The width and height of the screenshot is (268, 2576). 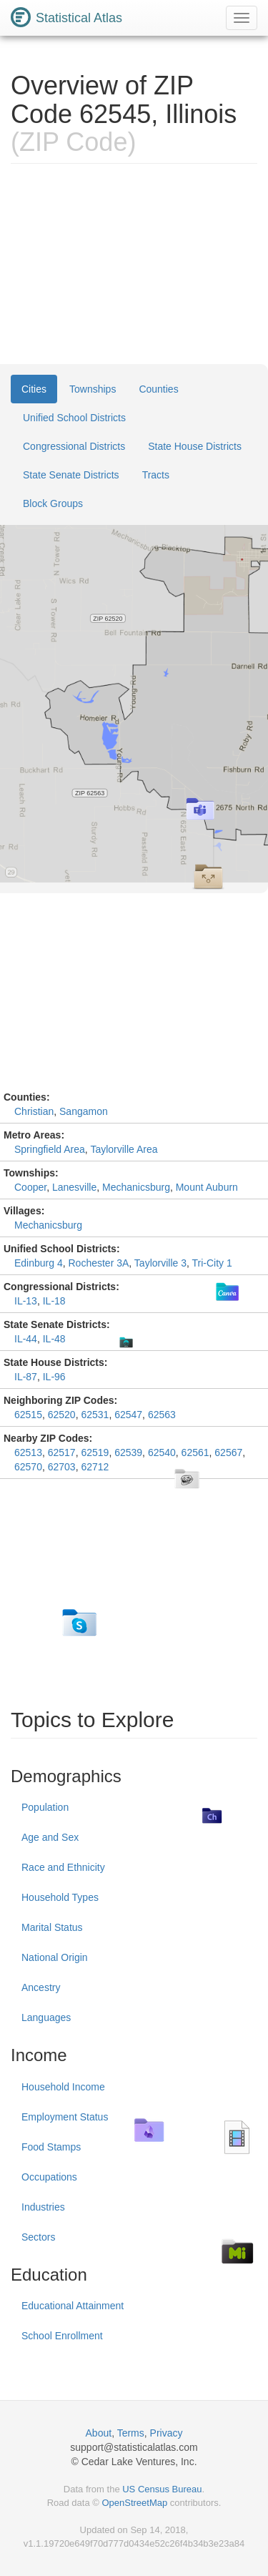 I want to click on open folder containing Canva project files, so click(x=227, y=1292).